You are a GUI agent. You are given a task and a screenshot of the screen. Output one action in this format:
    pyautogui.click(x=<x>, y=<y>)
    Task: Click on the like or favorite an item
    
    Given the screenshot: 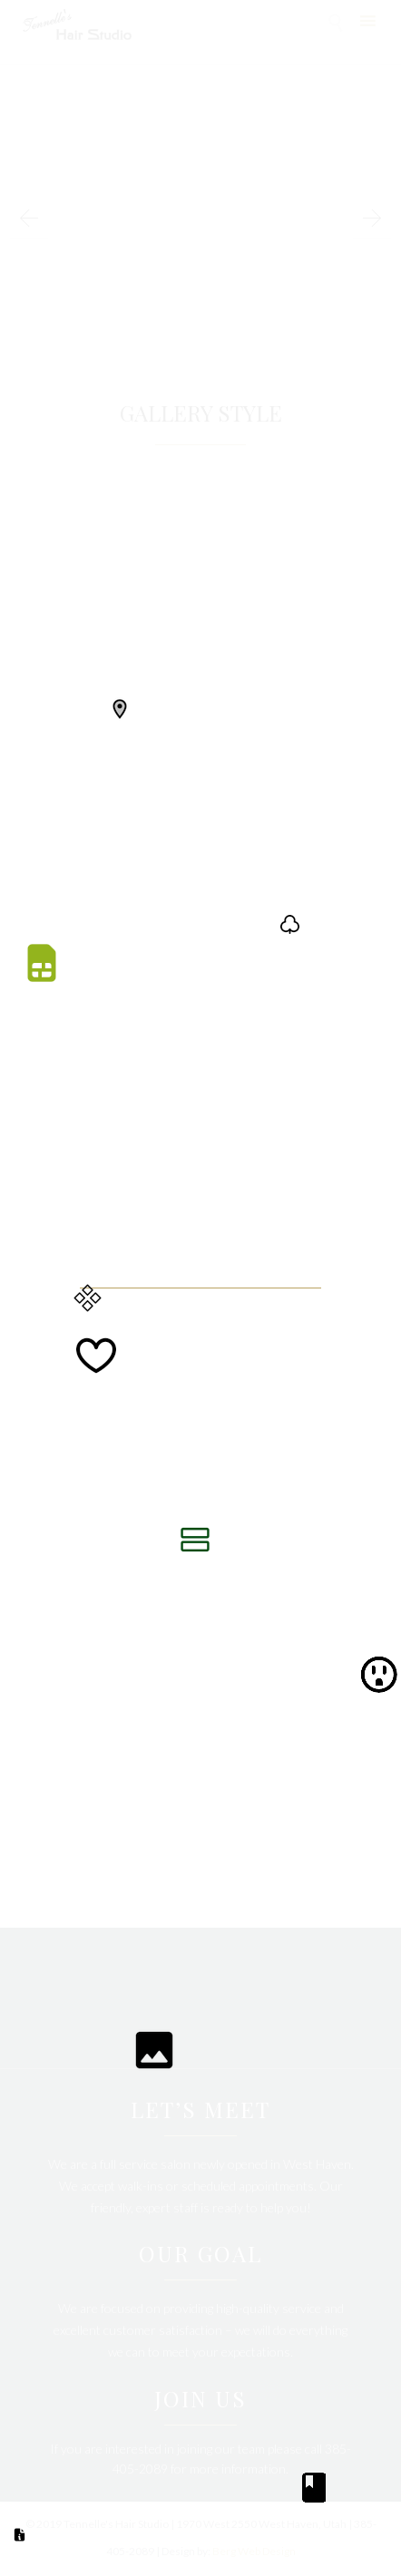 What is the action you would take?
    pyautogui.click(x=96, y=1356)
    